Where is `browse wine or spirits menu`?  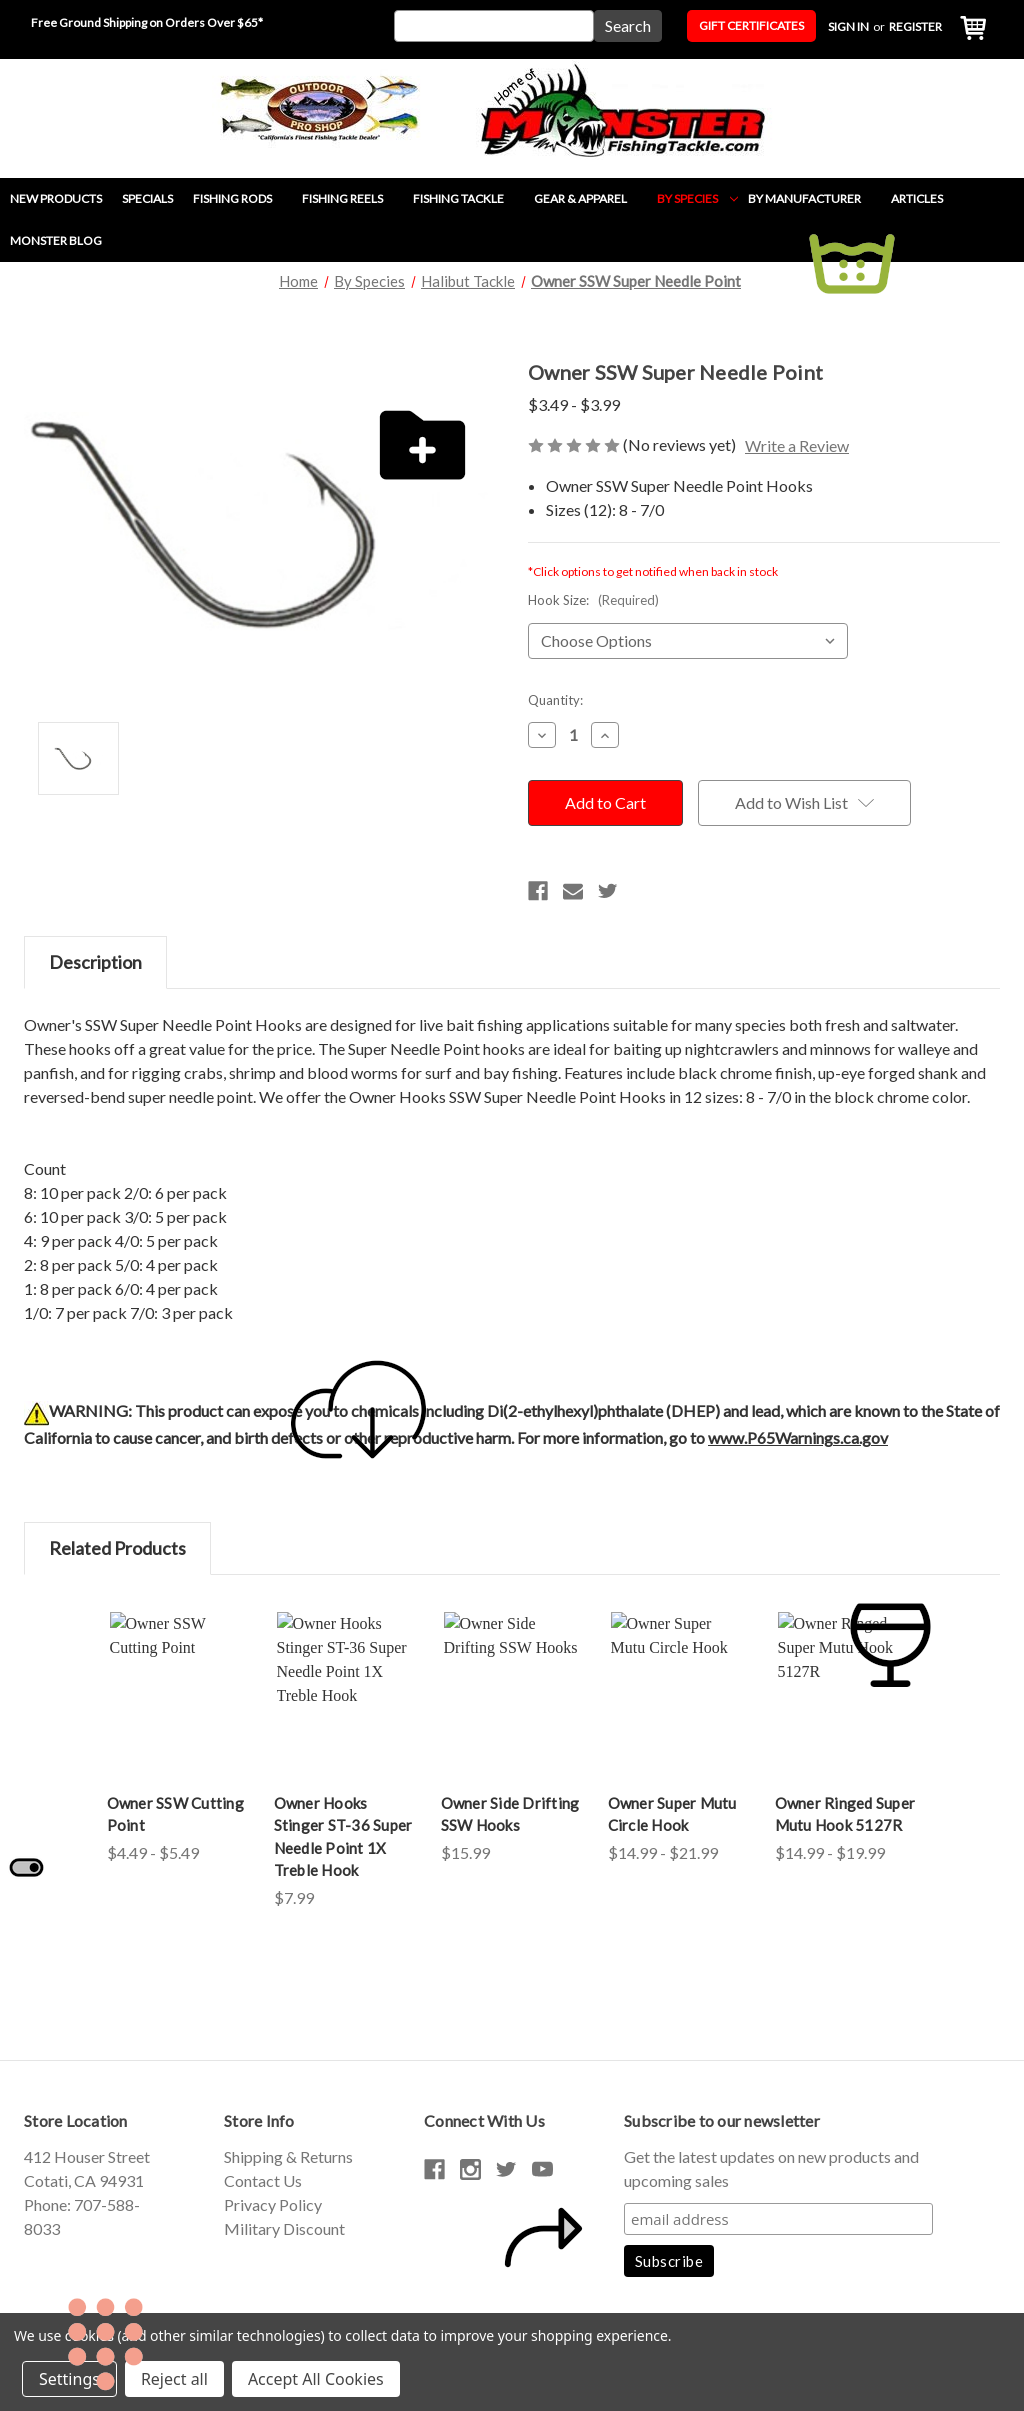
browse wine or spirits menu is located at coordinates (890, 1643).